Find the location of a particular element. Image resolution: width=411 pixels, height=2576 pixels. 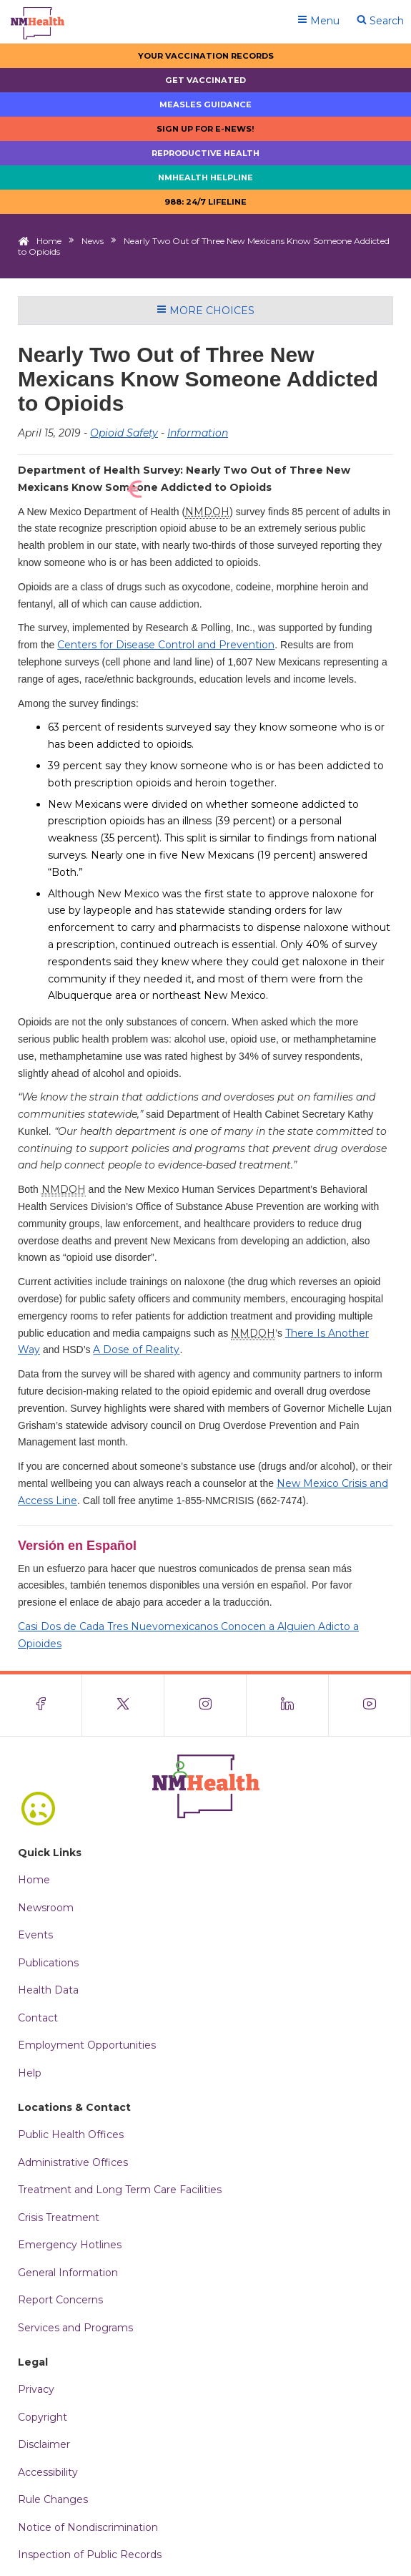

indicates a sad or negative emotional state is located at coordinates (38, 1808).